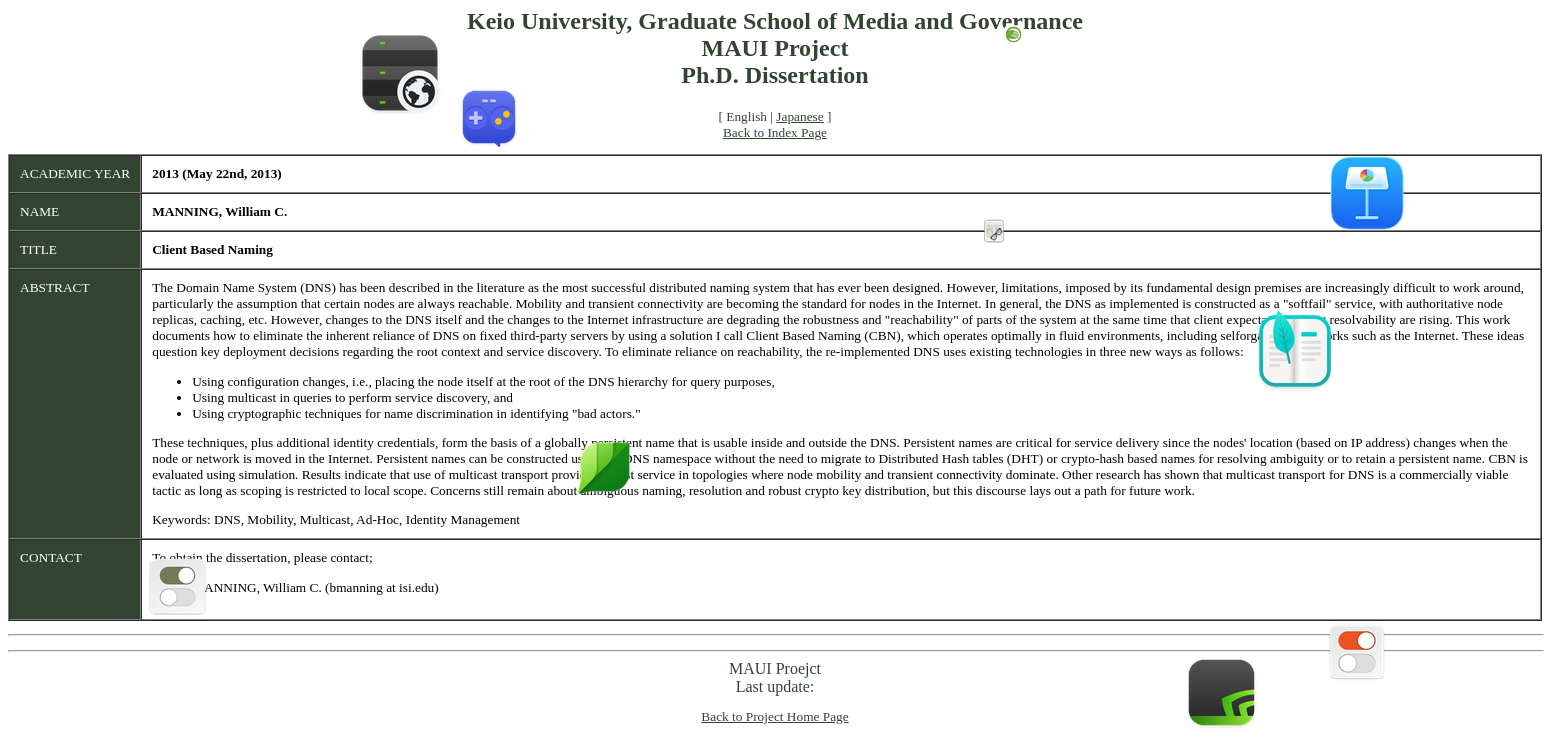  What do you see at coordinates (605, 467) in the screenshot?
I see `open the sustainability app` at bounding box center [605, 467].